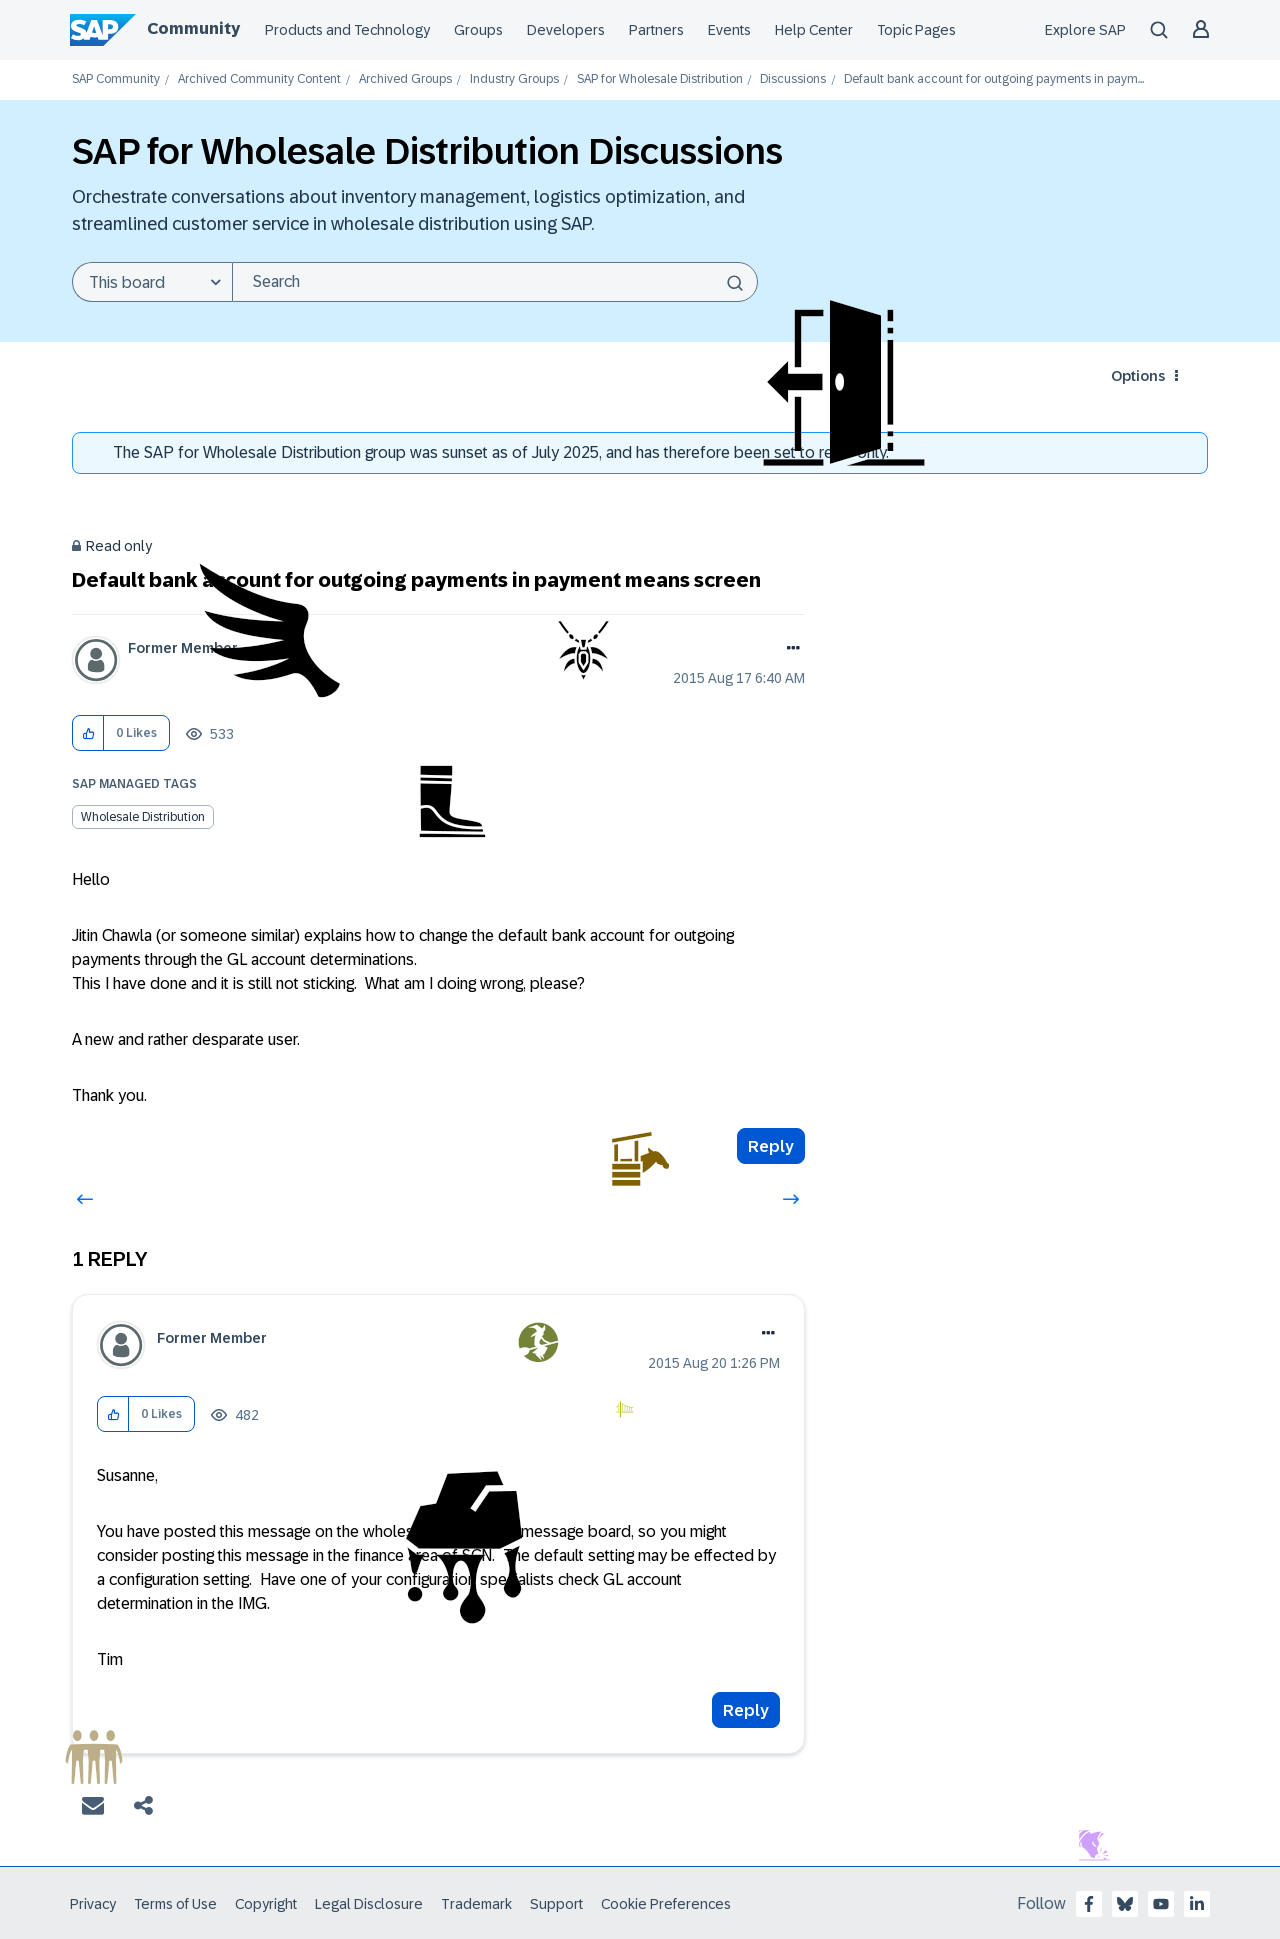 This screenshot has height=1939, width=1280. What do you see at coordinates (844, 382) in the screenshot?
I see `enter a room or building` at bounding box center [844, 382].